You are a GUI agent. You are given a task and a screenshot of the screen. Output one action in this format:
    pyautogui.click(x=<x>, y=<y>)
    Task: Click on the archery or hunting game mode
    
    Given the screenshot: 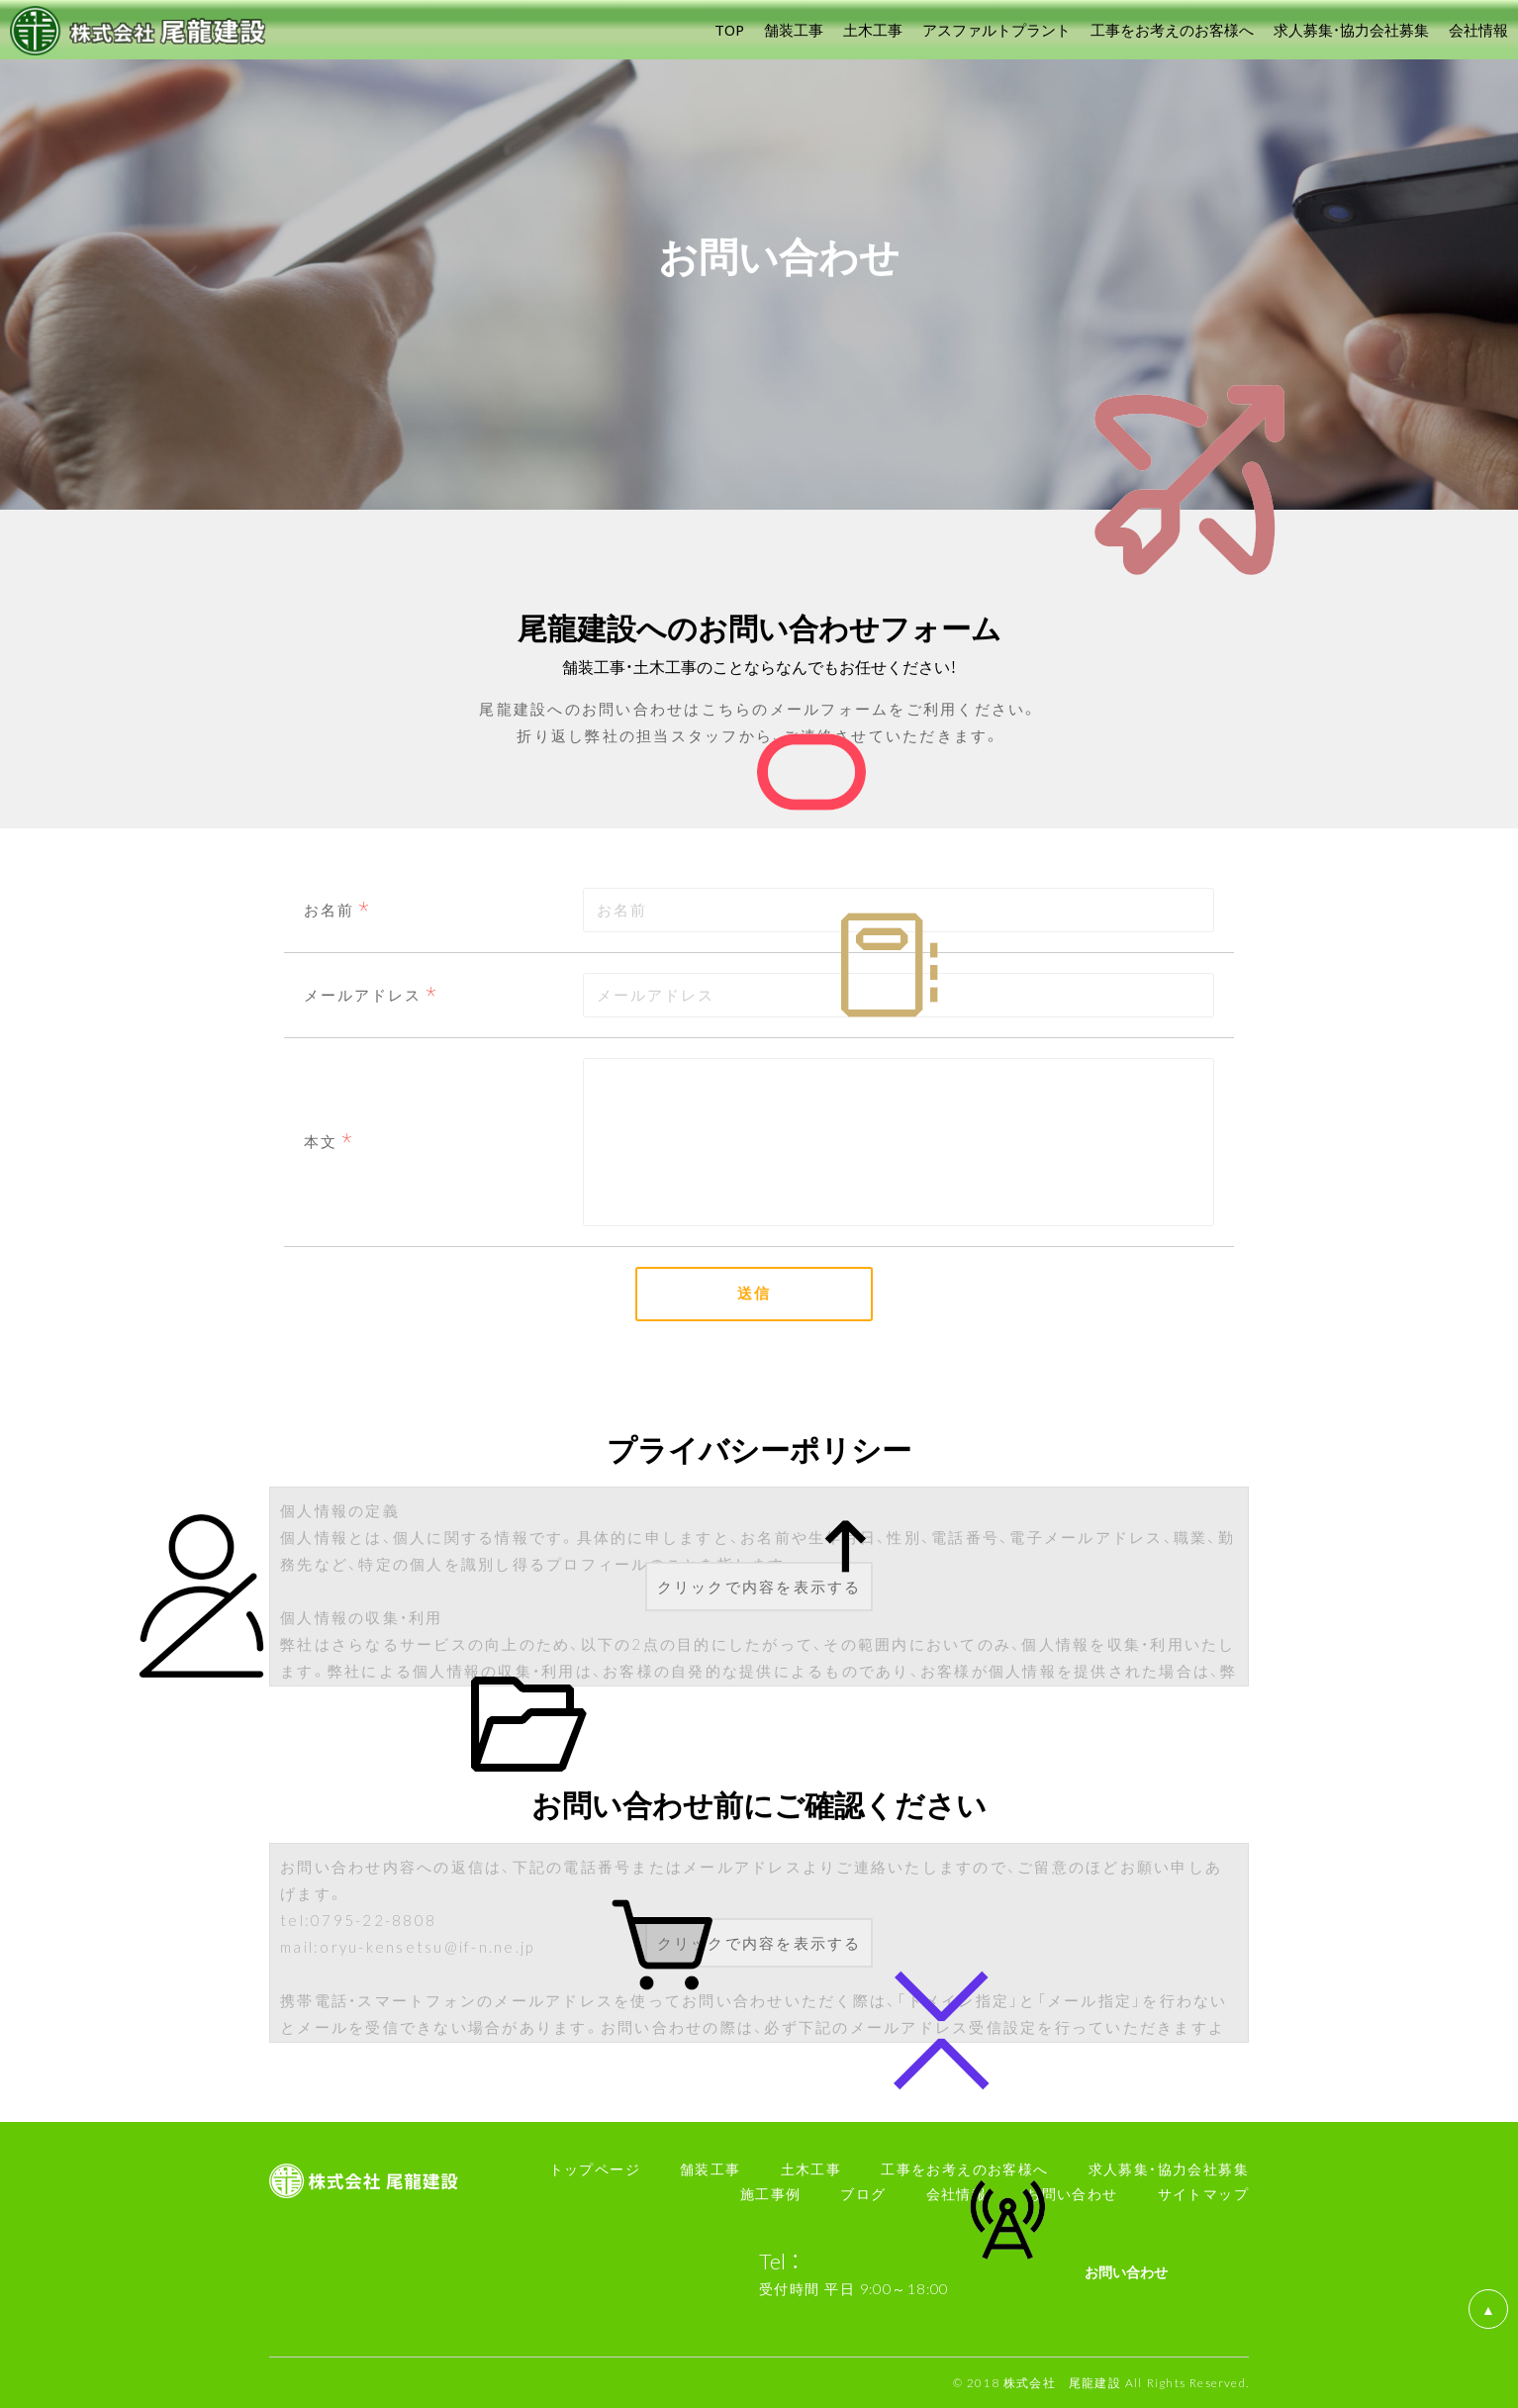 What is the action you would take?
    pyautogui.click(x=1189, y=480)
    